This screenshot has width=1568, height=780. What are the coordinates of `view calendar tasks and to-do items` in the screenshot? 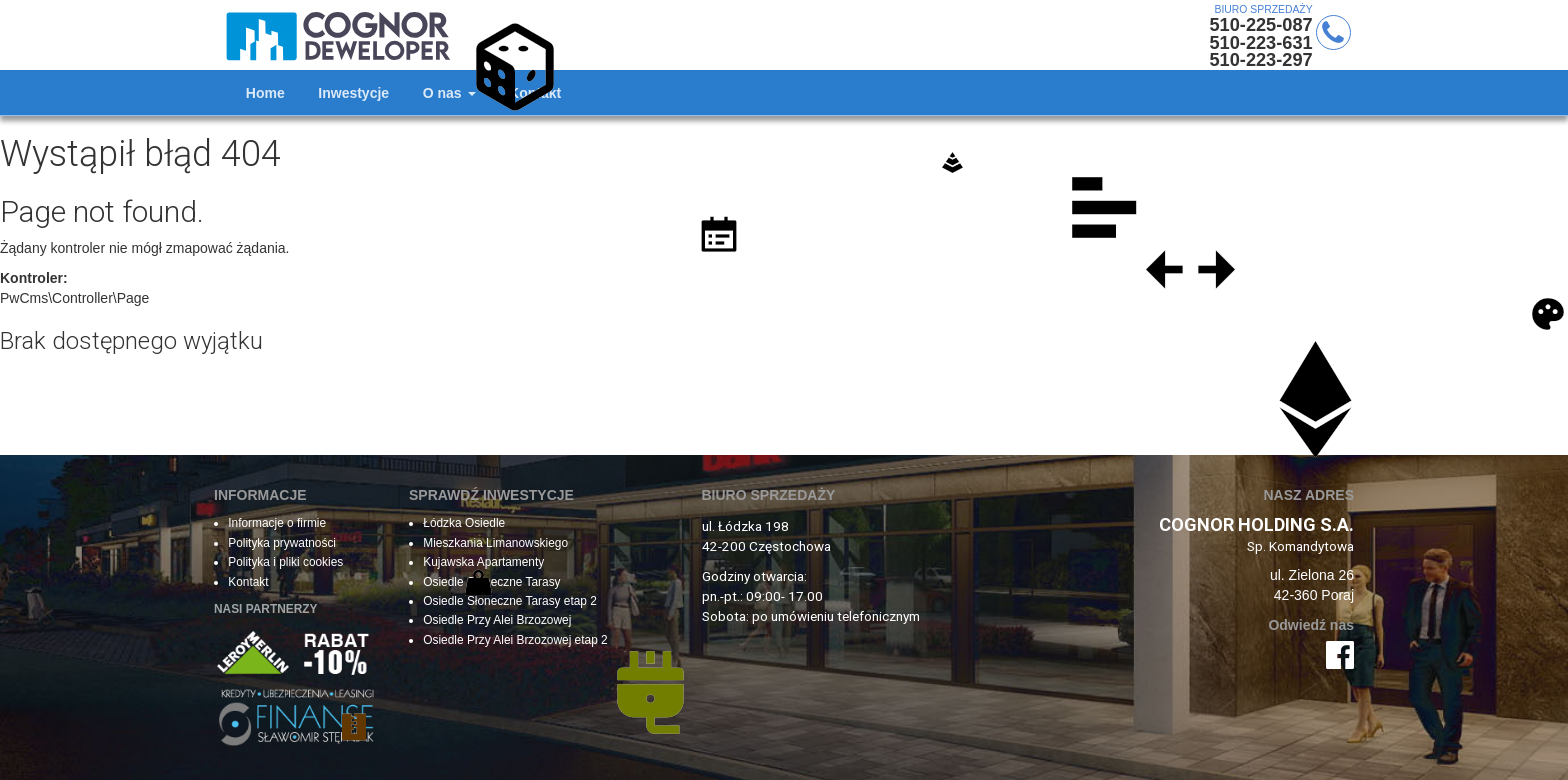 It's located at (719, 236).